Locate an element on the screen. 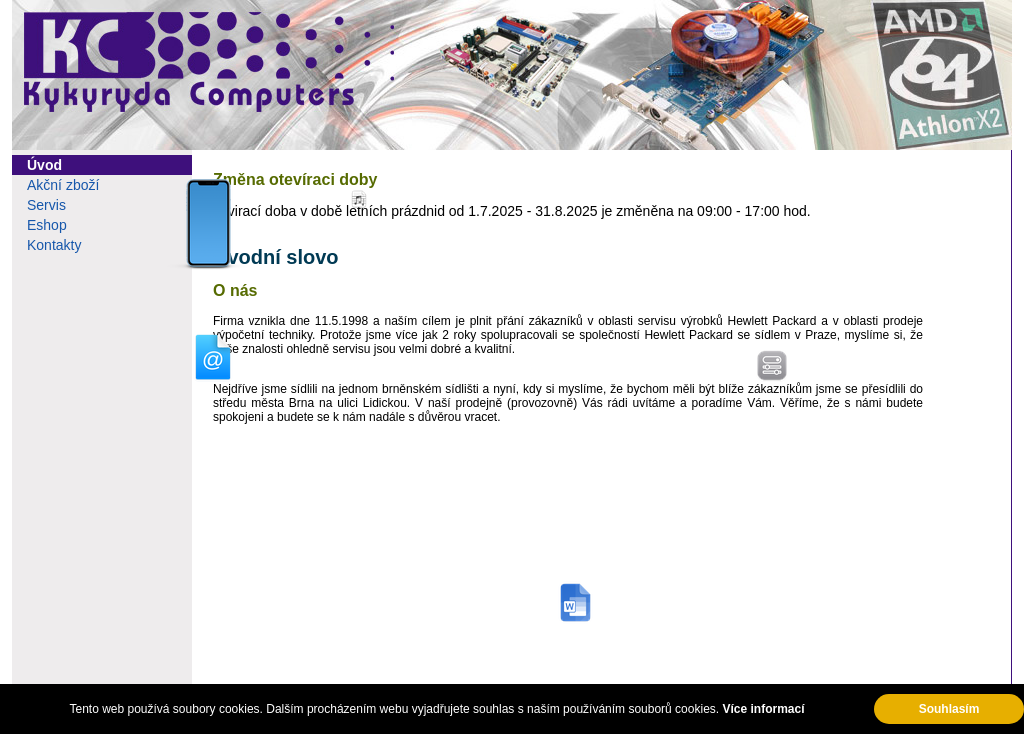 This screenshot has height=734, width=1024. open interface design preferences is located at coordinates (772, 366).